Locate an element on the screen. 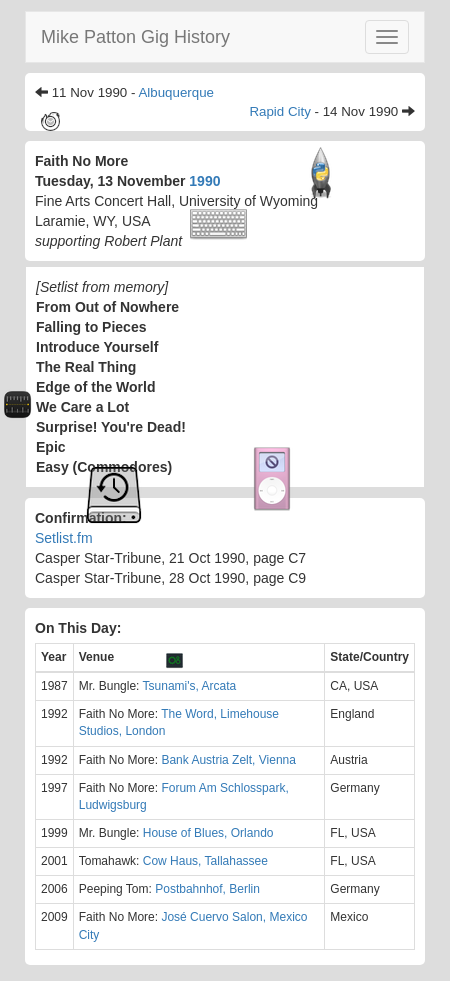 This screenshot has height=981, width=450. pink iPod mini device icon is located at coordinates (272, 479).